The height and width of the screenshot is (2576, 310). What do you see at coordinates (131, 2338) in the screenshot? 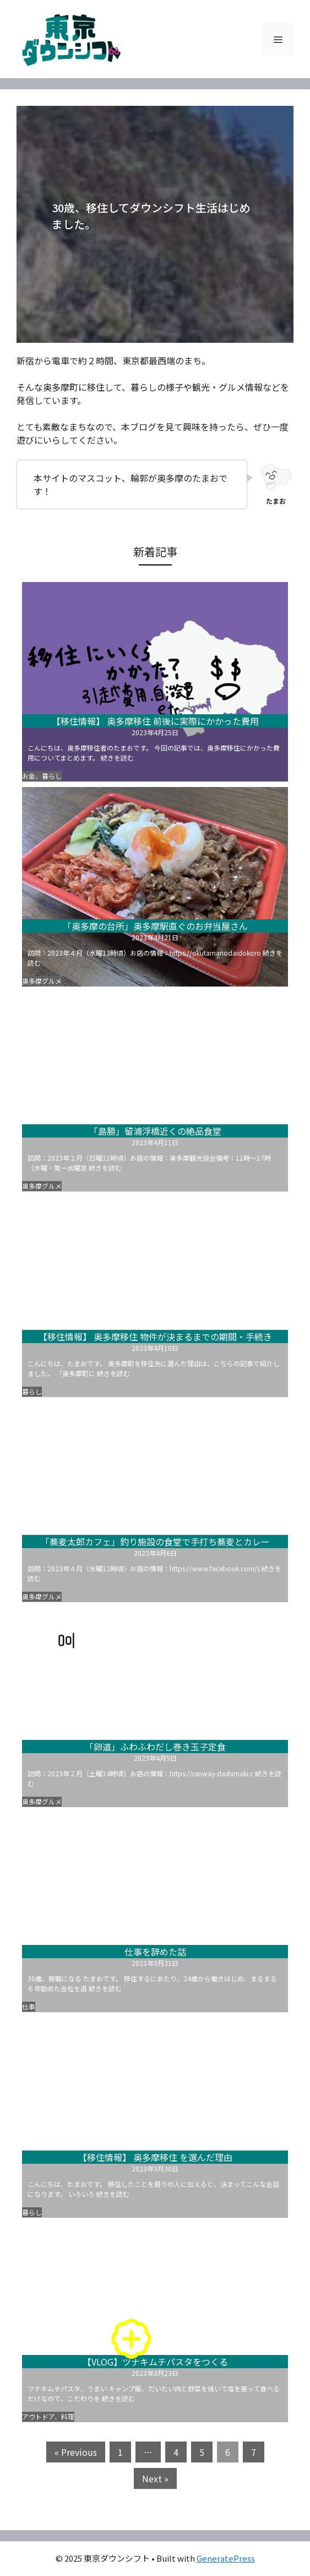
I see `add a new badge or achievement` at bounding box center [131, 2338].